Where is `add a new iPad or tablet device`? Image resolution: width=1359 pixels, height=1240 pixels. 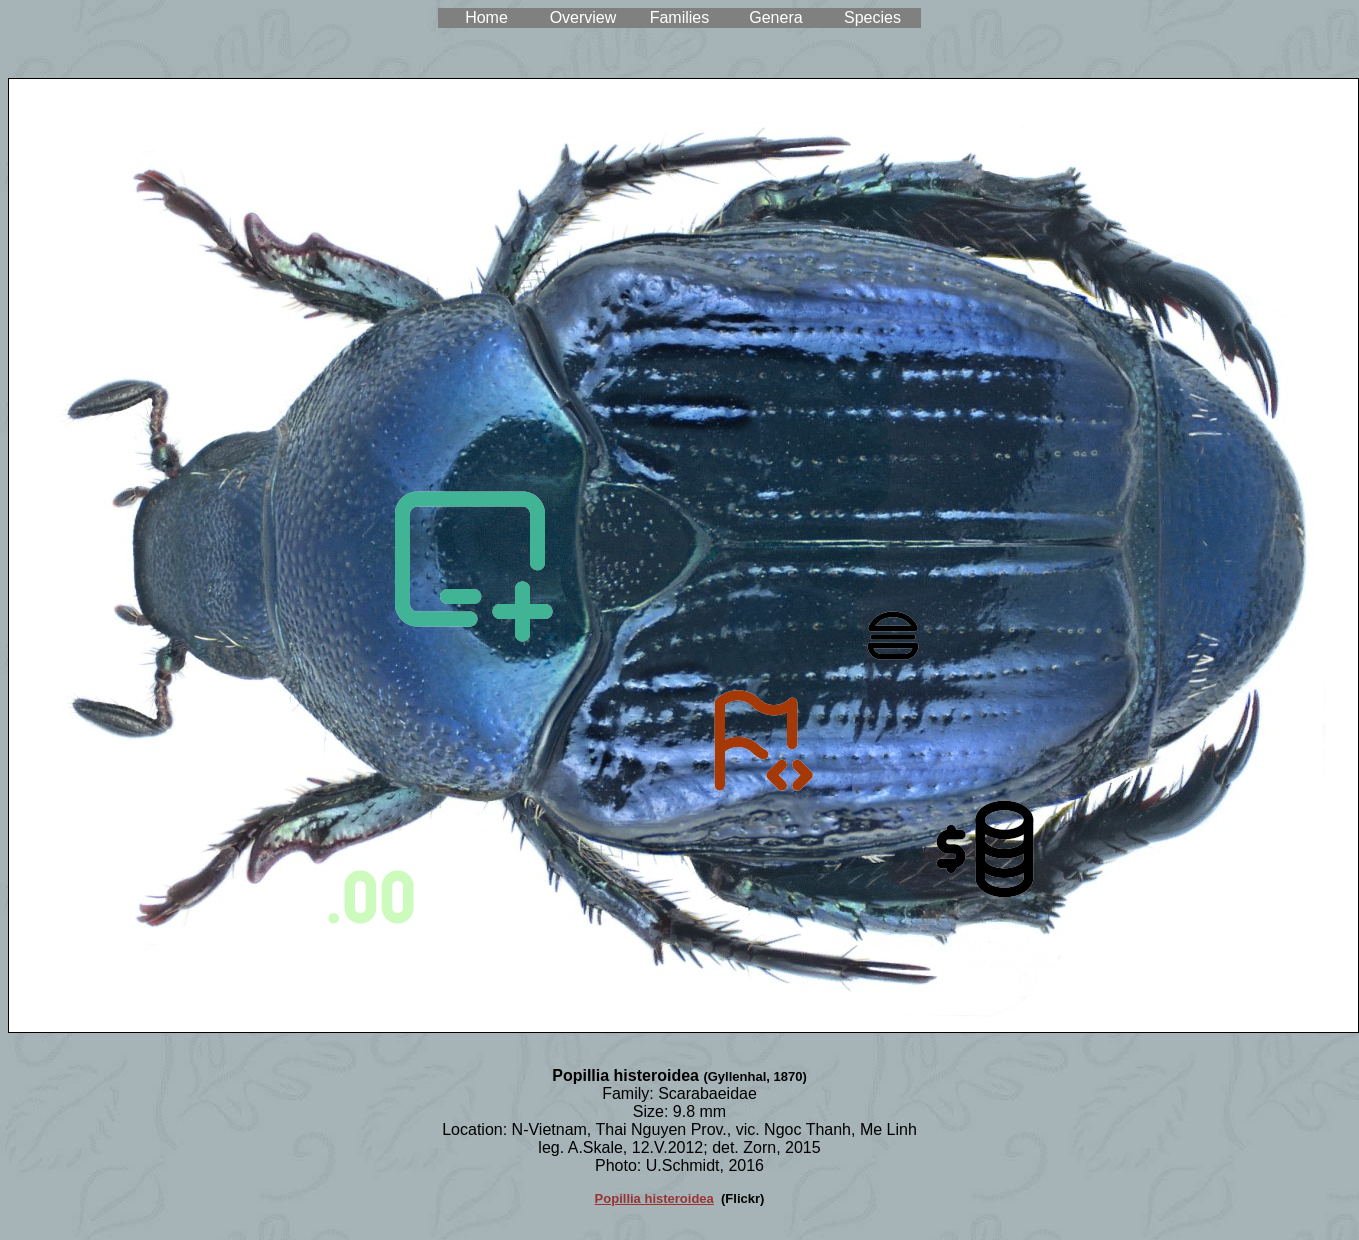 add a new iPad or tablet device is located at coordinates (470, 559).